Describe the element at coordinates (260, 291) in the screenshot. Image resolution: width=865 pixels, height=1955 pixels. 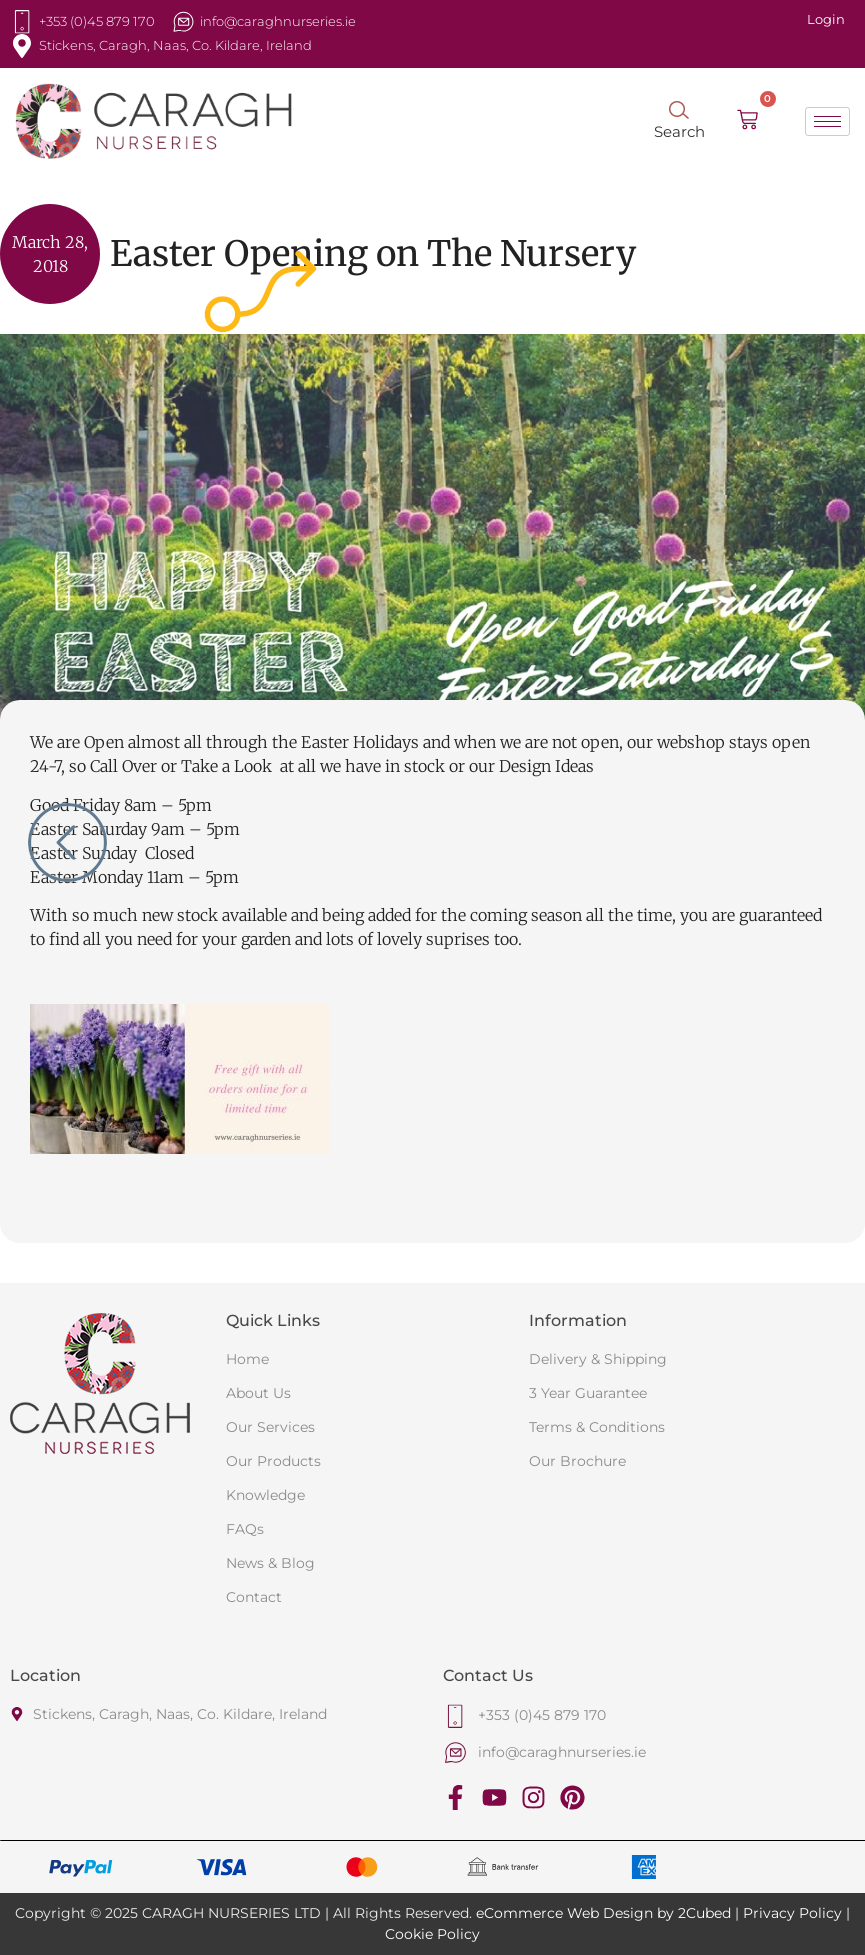
I see `indicates a workflow or process flow direction` at that location.